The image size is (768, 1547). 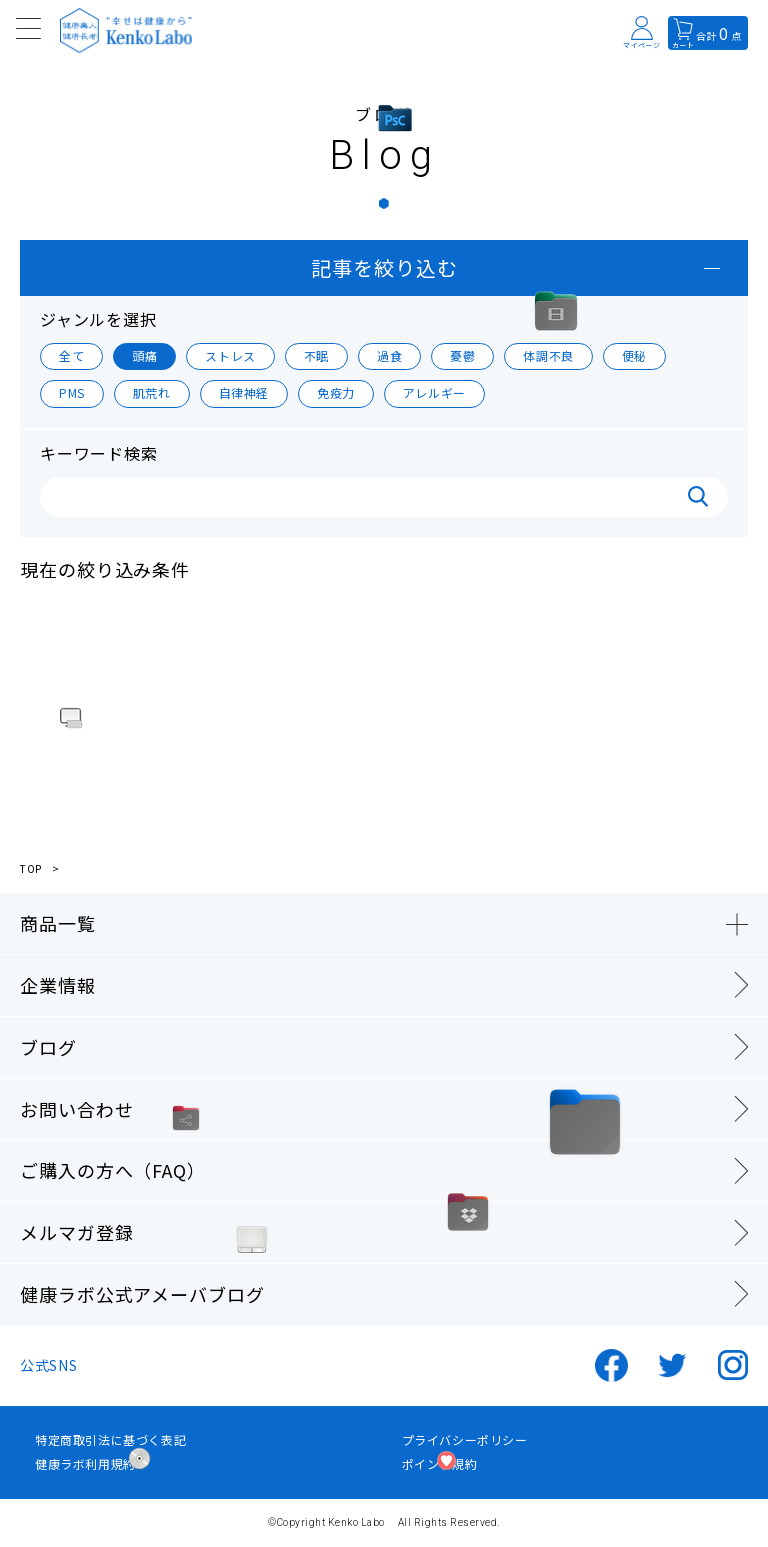 I want to click on touchpad input device settings, so click(x=251, y=1240).